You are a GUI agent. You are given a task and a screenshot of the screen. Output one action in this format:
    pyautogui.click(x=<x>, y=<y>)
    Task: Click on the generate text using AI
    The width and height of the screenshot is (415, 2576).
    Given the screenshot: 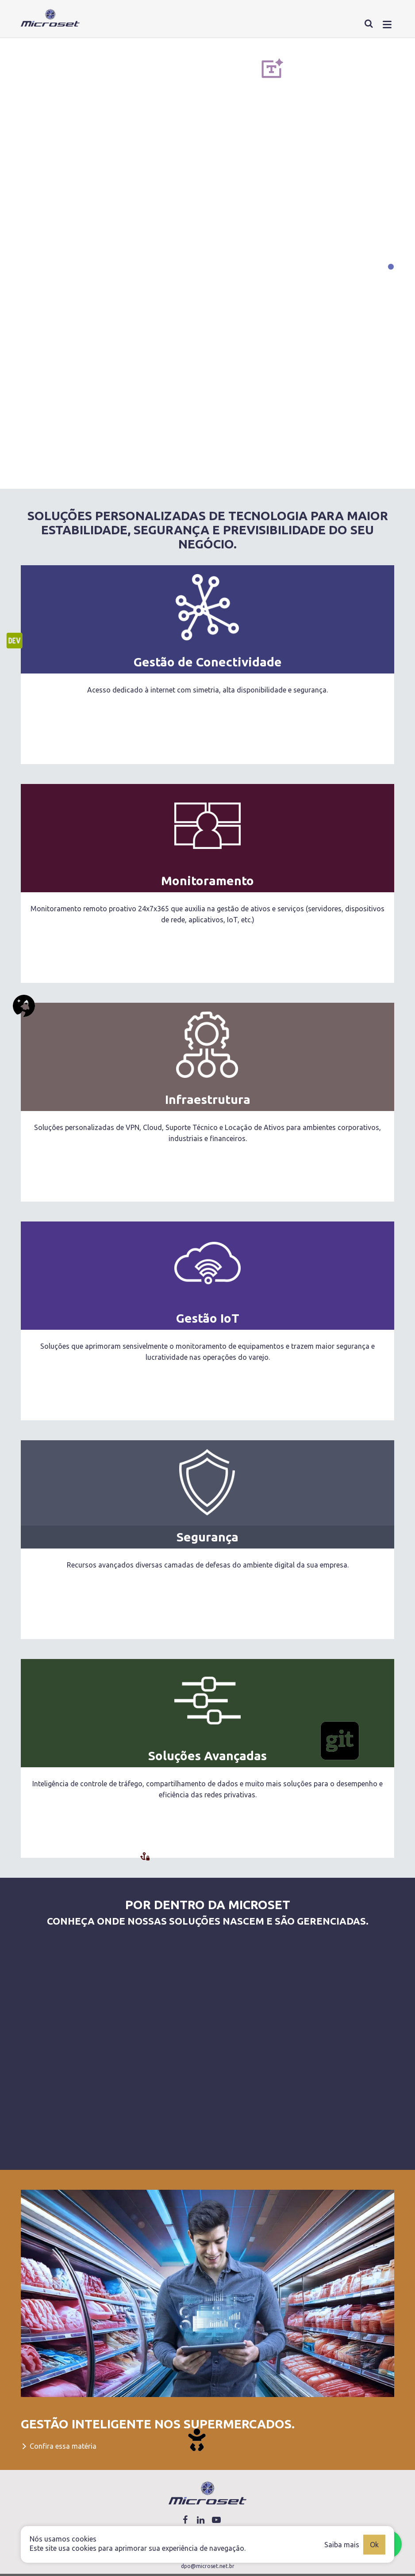 What is the action you would take?
    pyautogui.click(x=271, y=69)
    